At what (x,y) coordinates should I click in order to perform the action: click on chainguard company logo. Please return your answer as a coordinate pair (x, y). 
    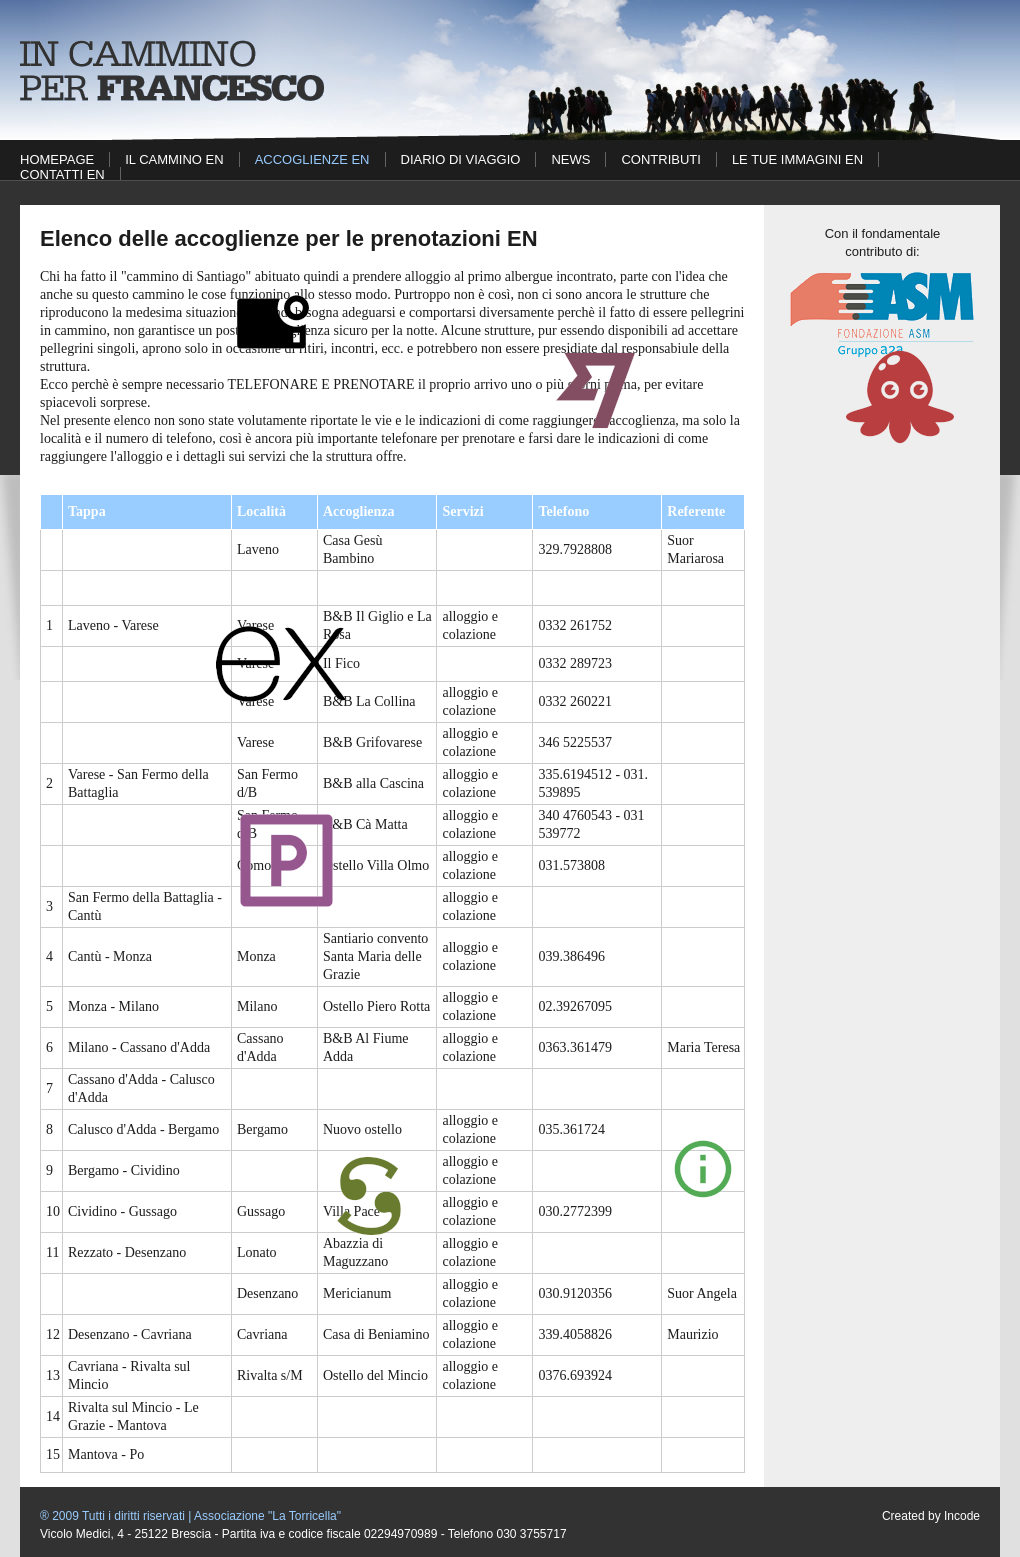
    Looking at the image, I should click on (900, 397).